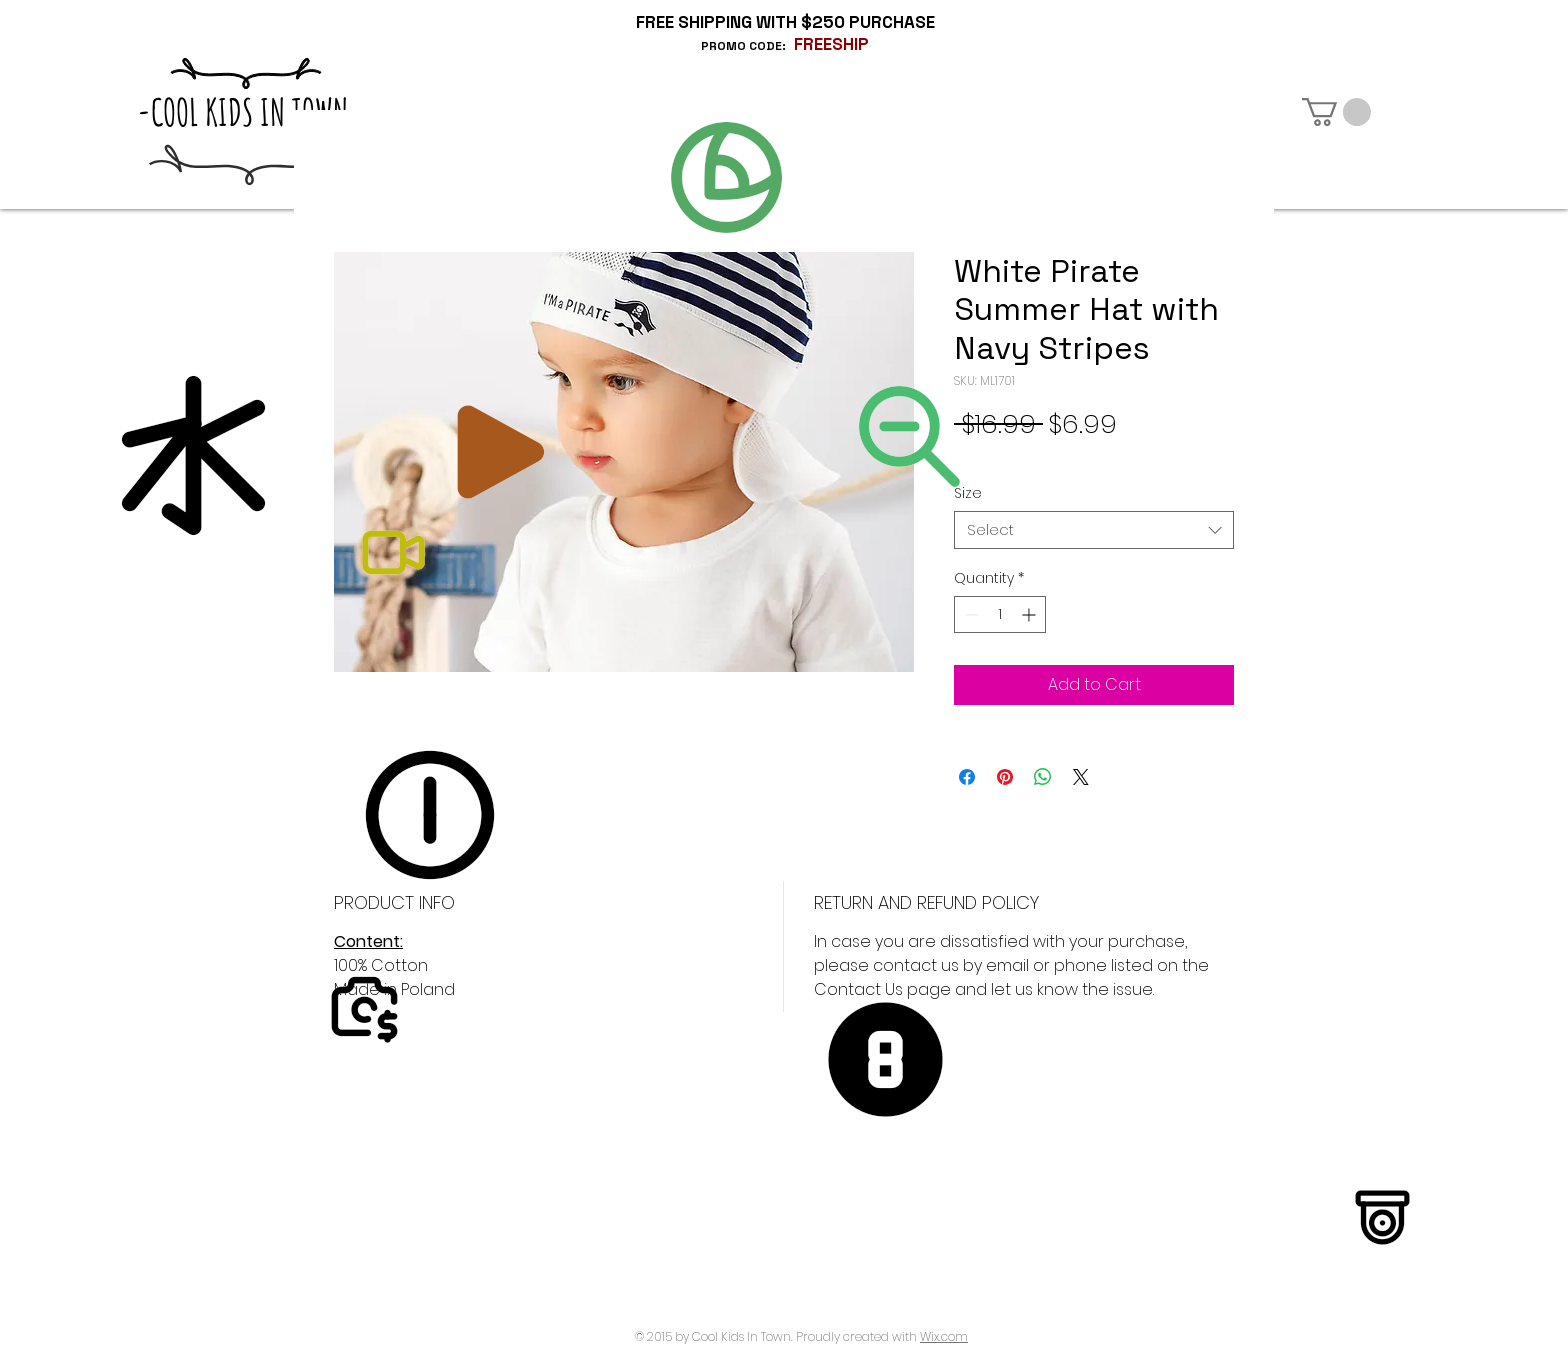 The image size is (1568, 1346). I want to click on play media or video content, so click(500, 452).